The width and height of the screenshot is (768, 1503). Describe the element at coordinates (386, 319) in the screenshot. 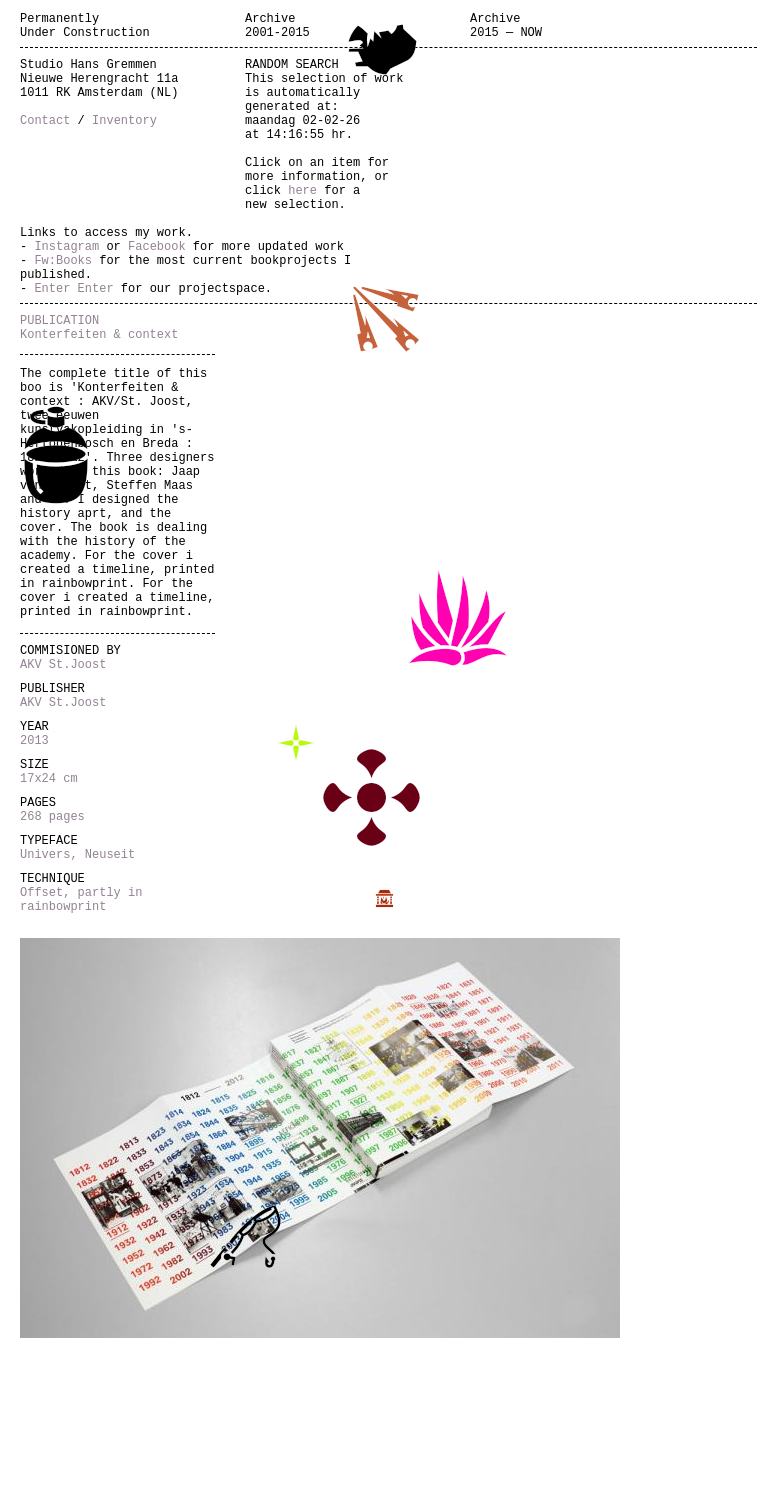

I see `activate multi-shot or spread attack ability` at that location.